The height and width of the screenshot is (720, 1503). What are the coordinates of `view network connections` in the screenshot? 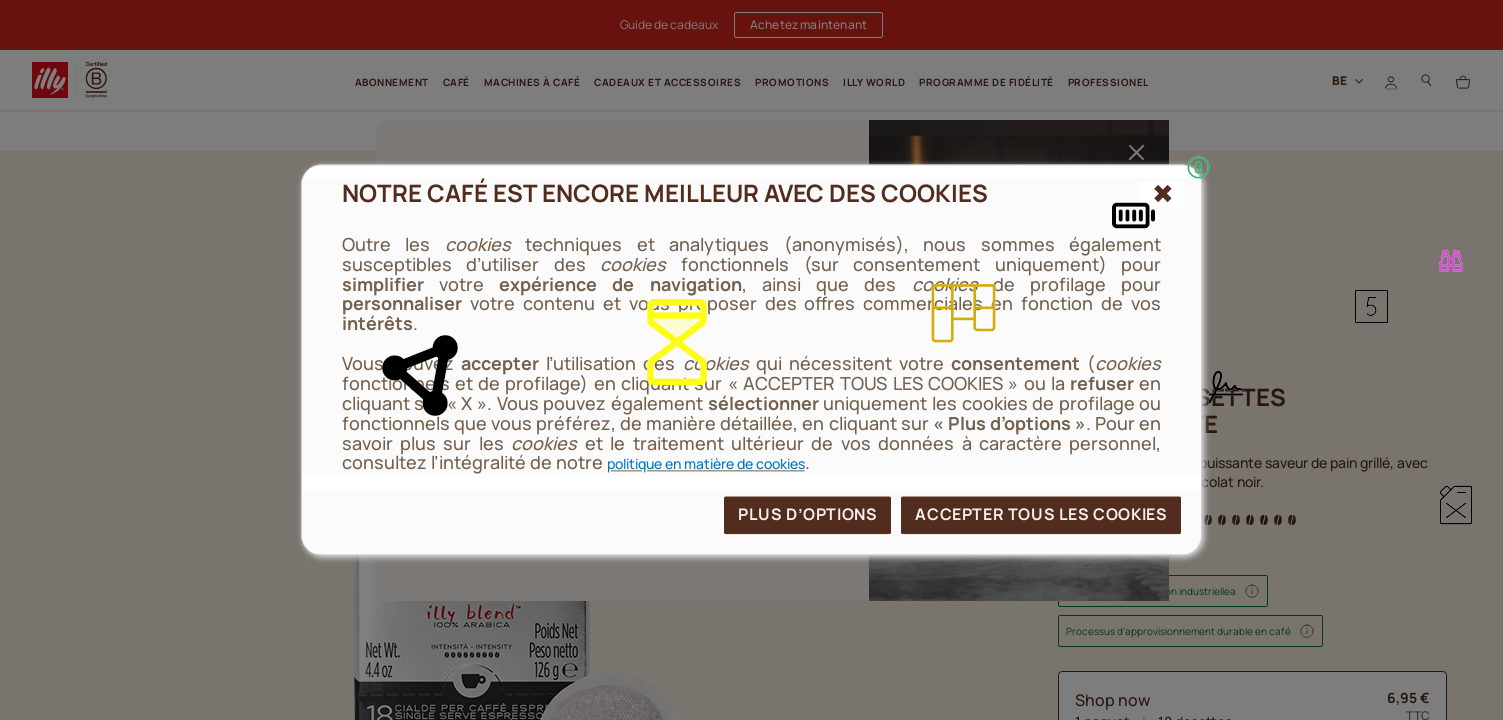 It's located at (422, 375).